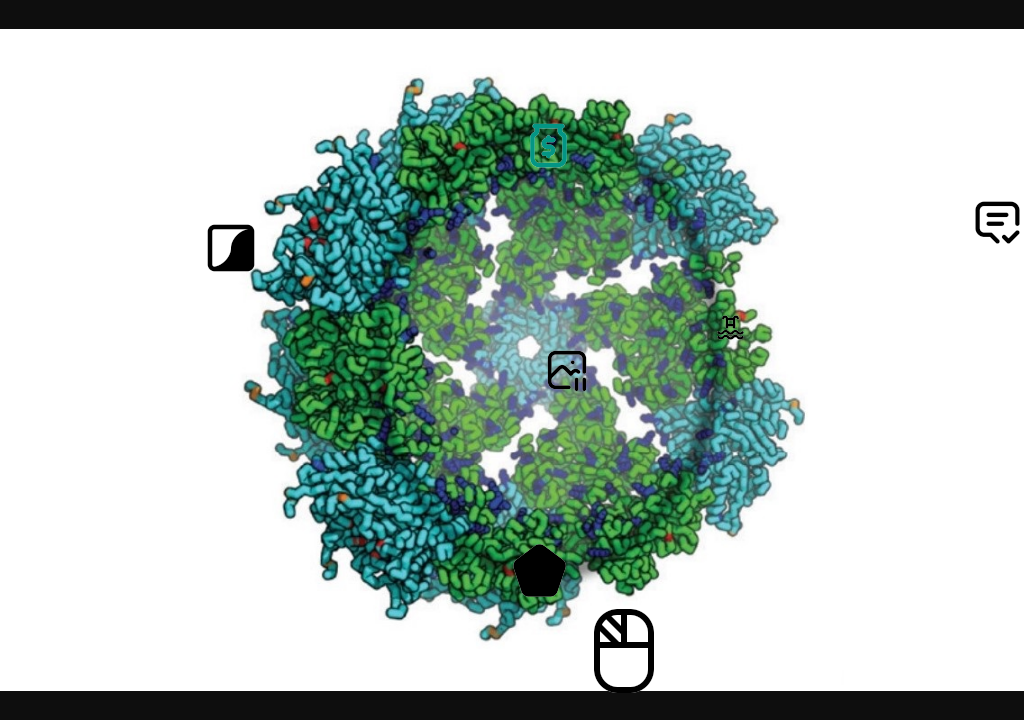 This screenshot has height=720, width=1024. Describe the element at coordinates (624, 651) in the screenshot. I see `indicates left mouse button click action` at that location.